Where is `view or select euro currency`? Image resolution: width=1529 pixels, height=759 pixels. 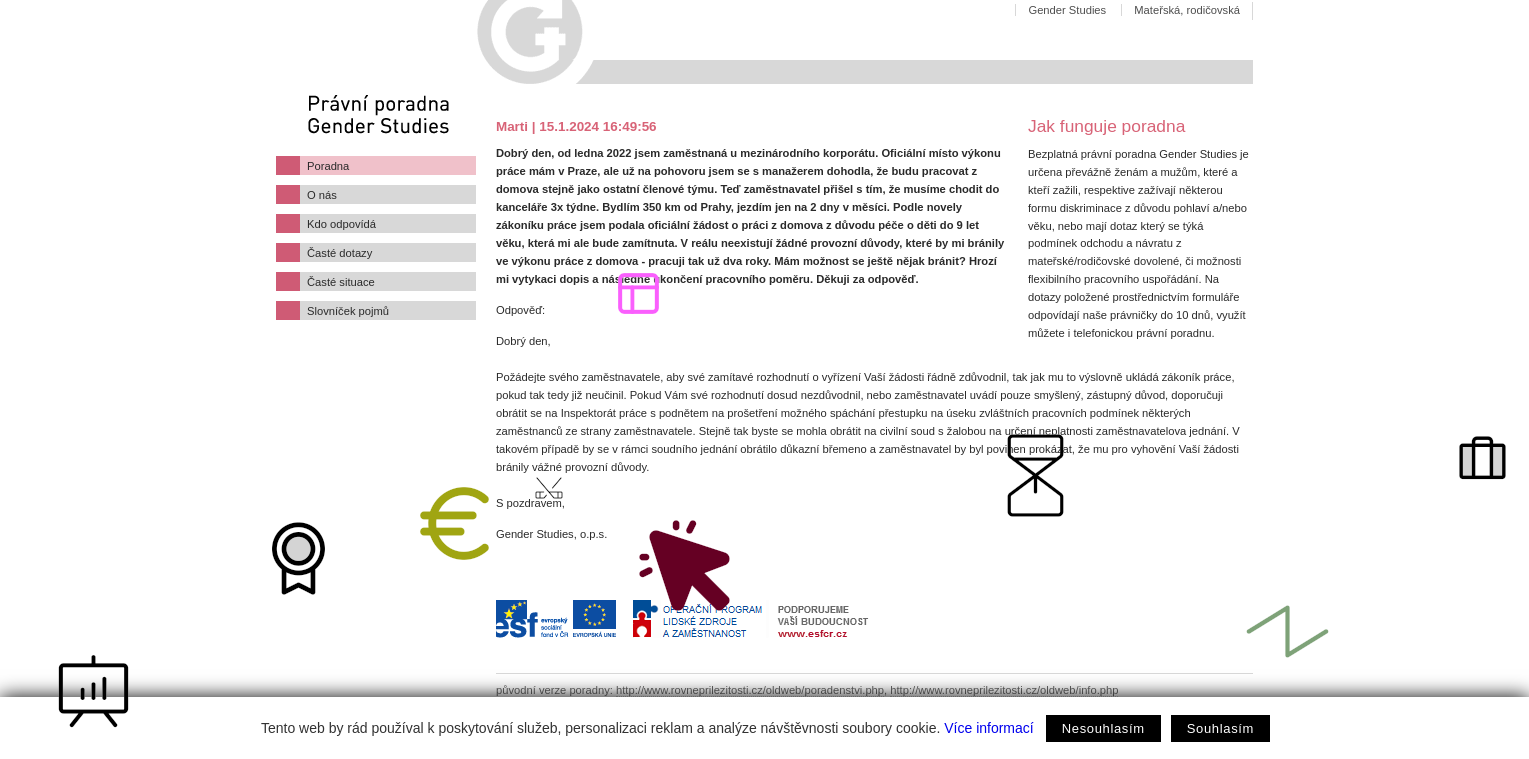
view or select euro currency is located at coordinates (456, 523).